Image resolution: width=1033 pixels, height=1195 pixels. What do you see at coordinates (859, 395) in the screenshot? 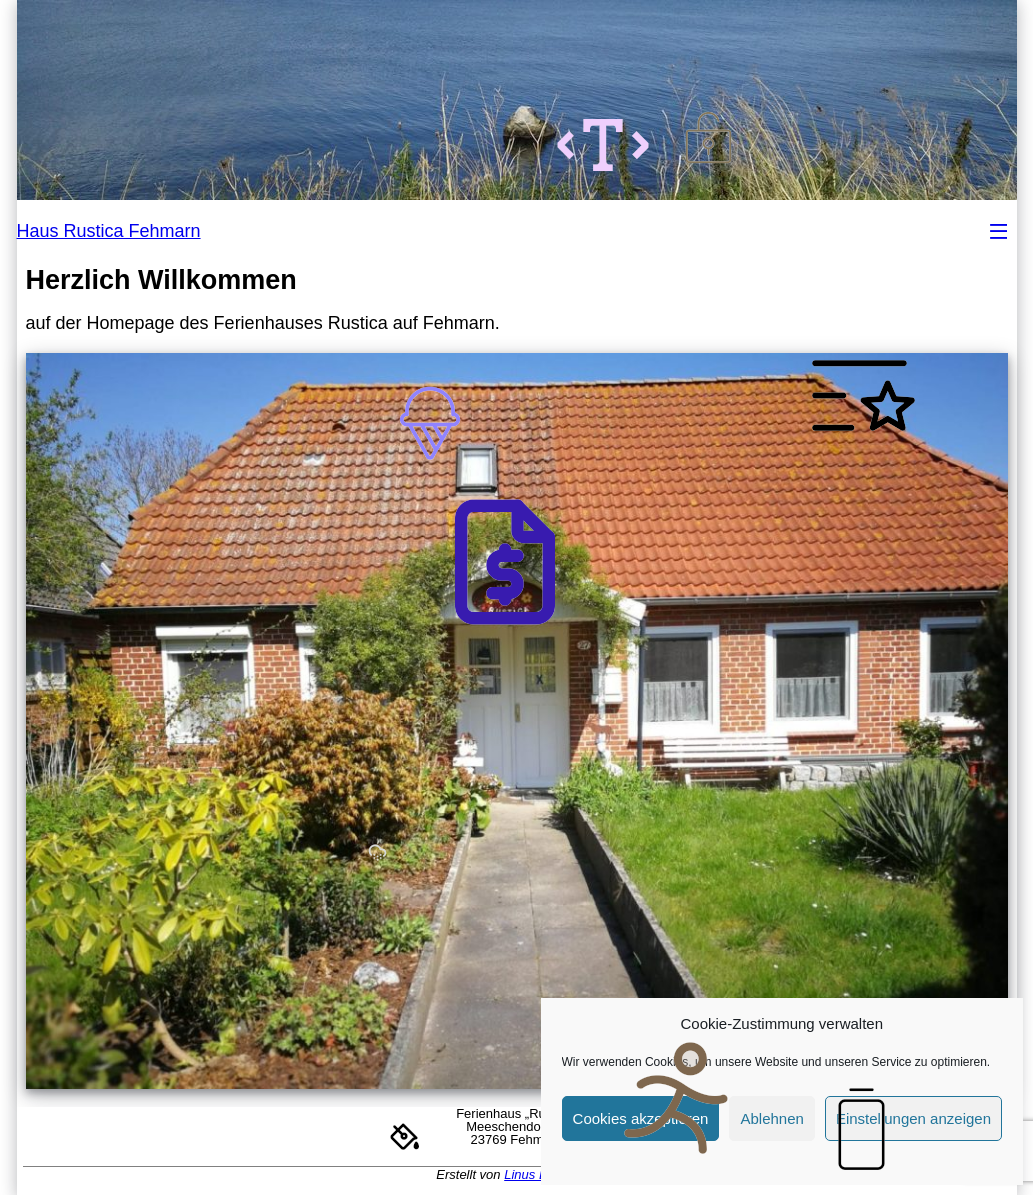
I see `view your favorites list` at bounding box center [859, 395].